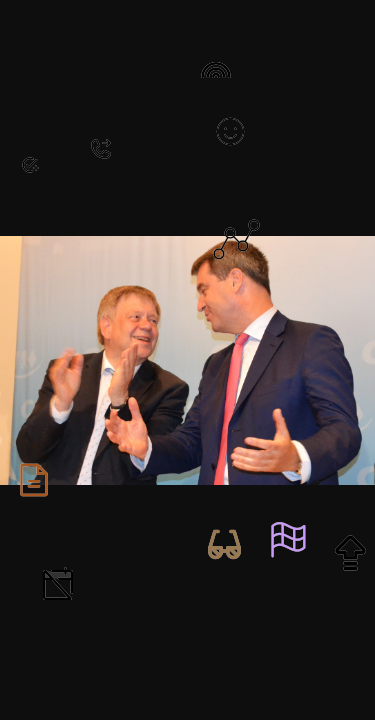 This screenshot has height=720, width=375. I want to click on view document or text file, so click(34, 480).